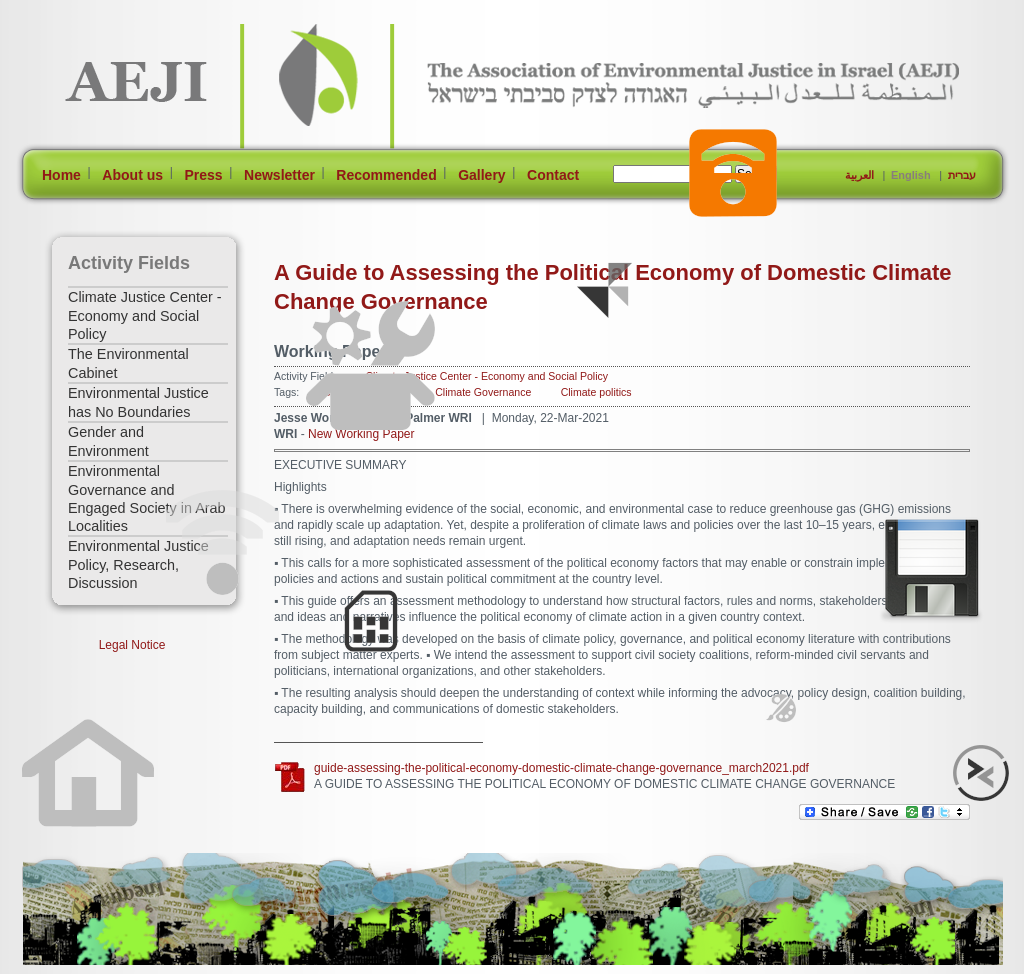 The width and height of the screenshot is (1024, 974). I want to click on access miscellaneous settings or preferences, so click(370, 365).